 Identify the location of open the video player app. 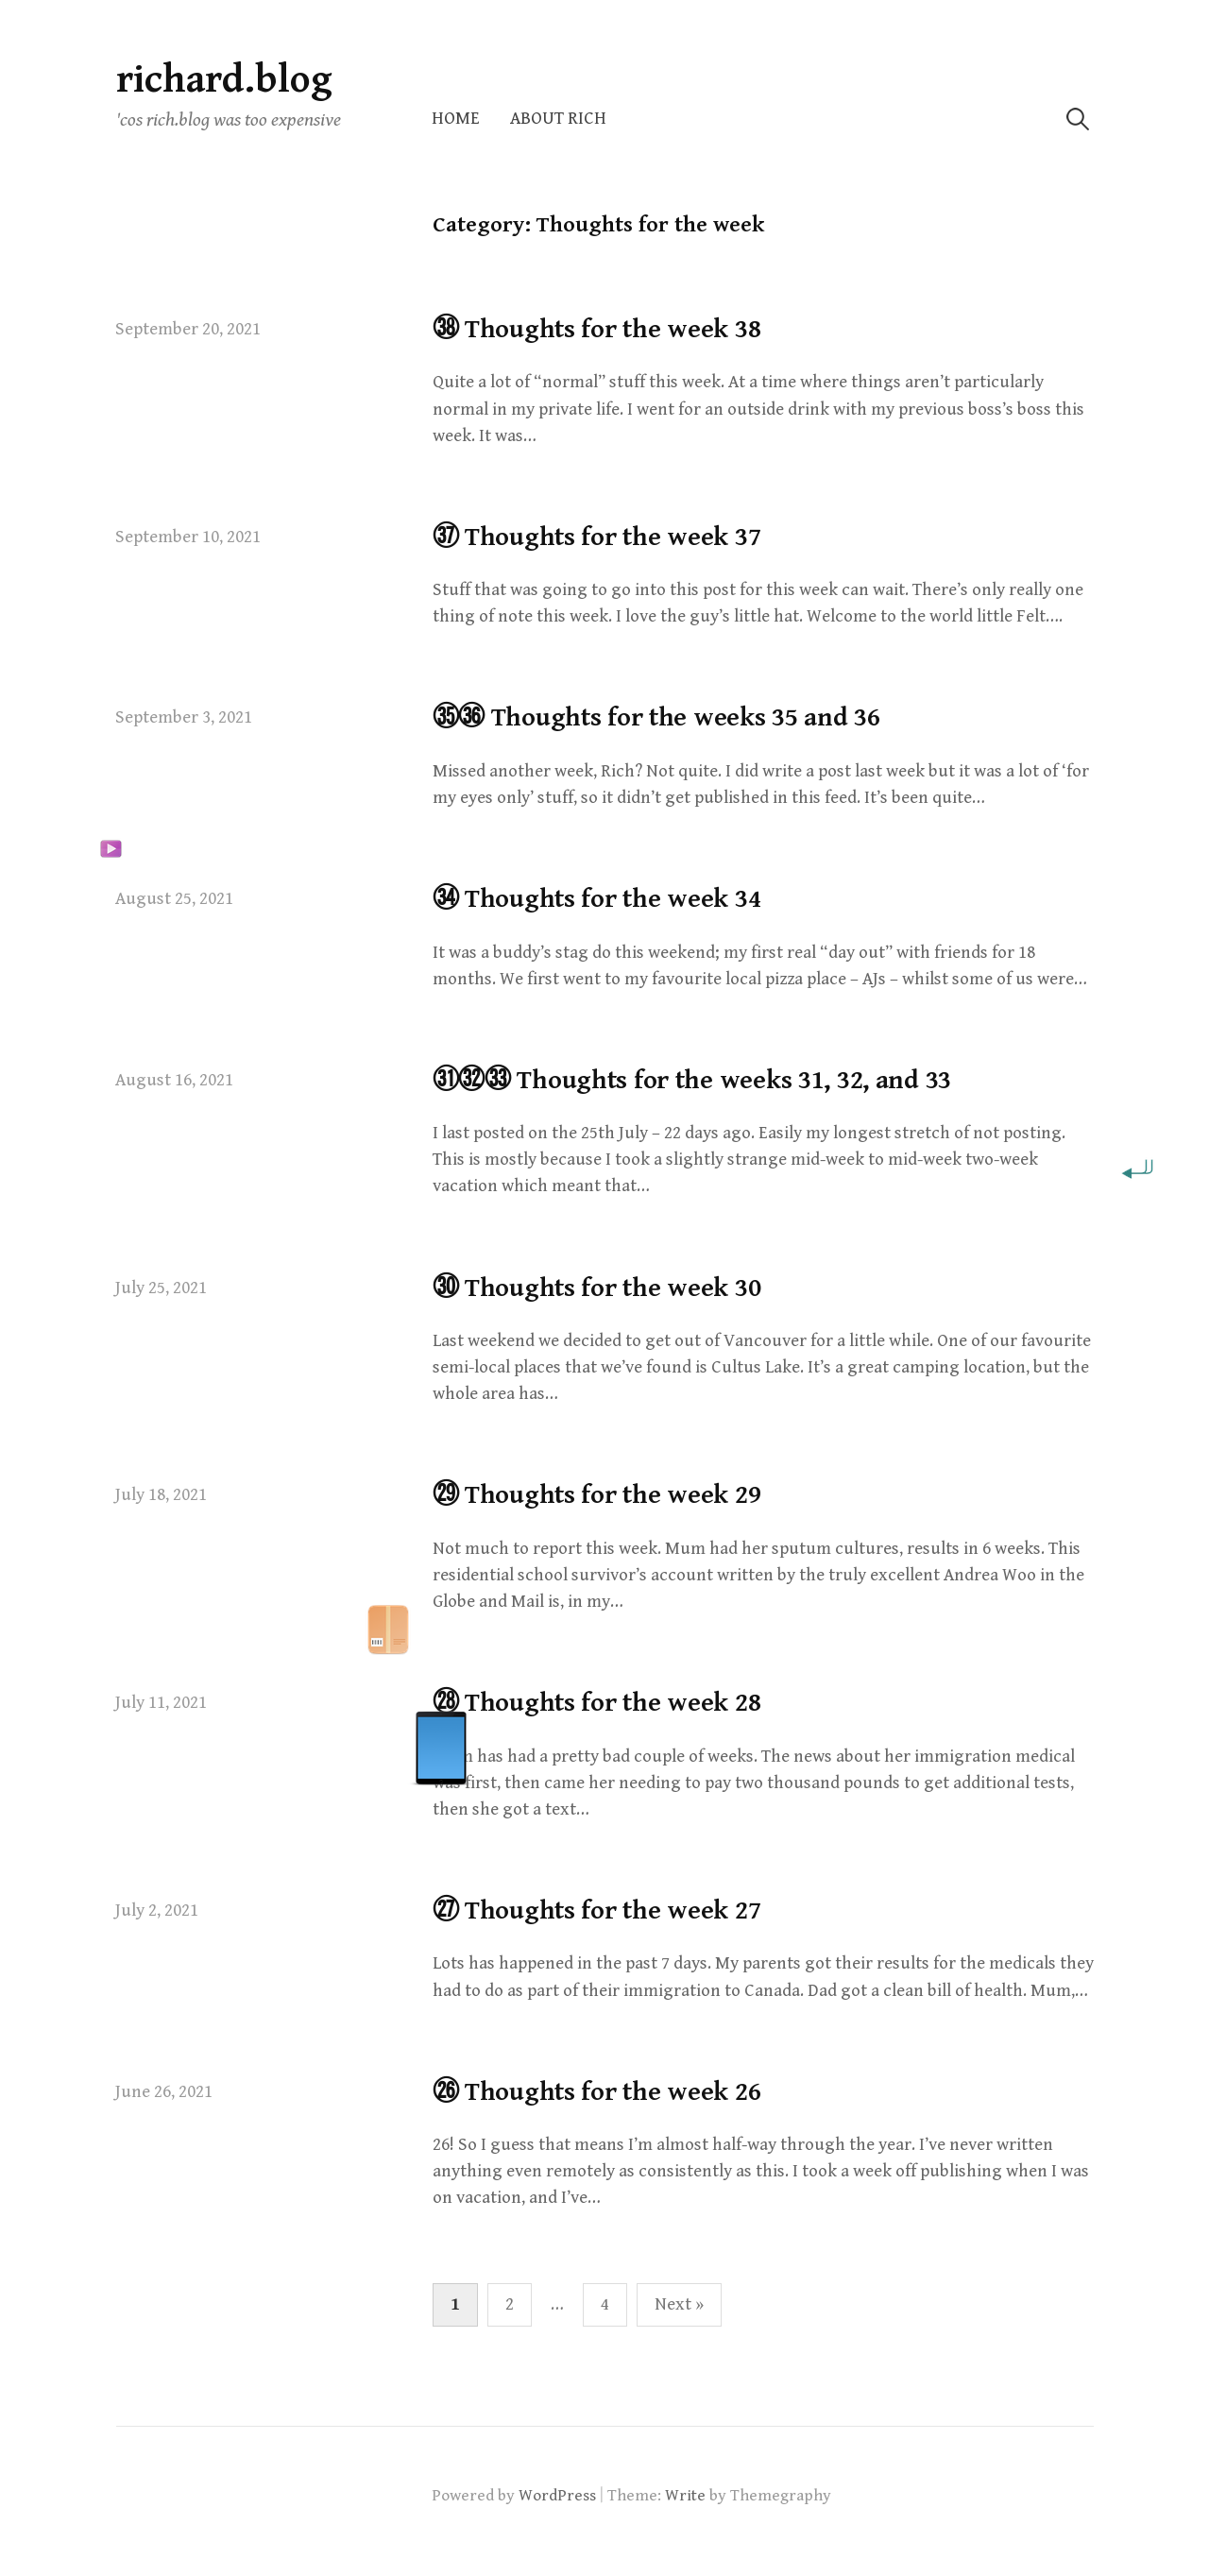
(111, 848).